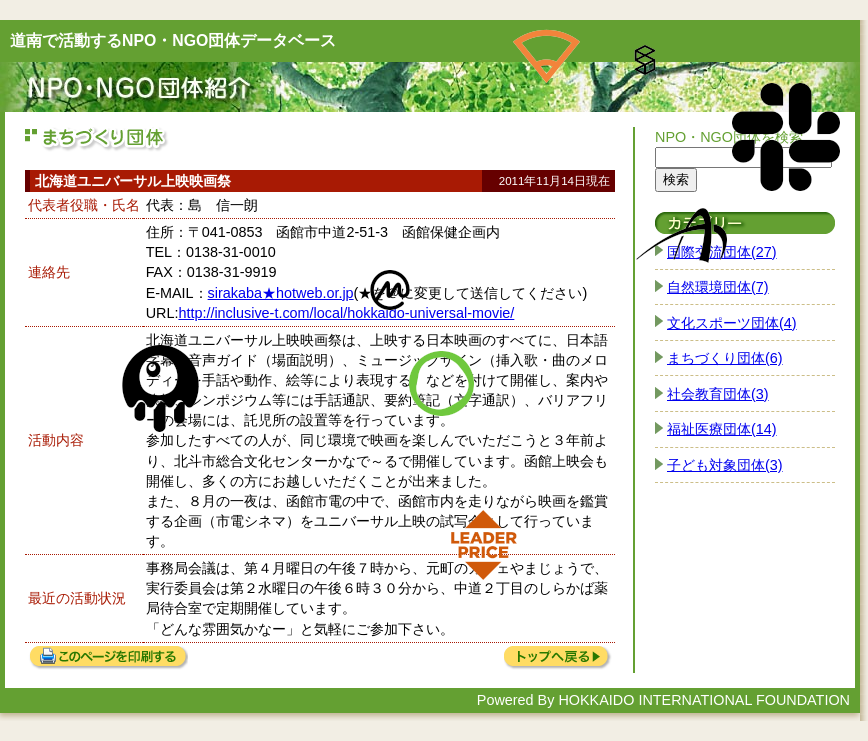 The height and width of the screenshot is (741, 868). Describe the element at coordinates (441, 383) in the screenshot. I see `ghost publishing platform logo` at that location.